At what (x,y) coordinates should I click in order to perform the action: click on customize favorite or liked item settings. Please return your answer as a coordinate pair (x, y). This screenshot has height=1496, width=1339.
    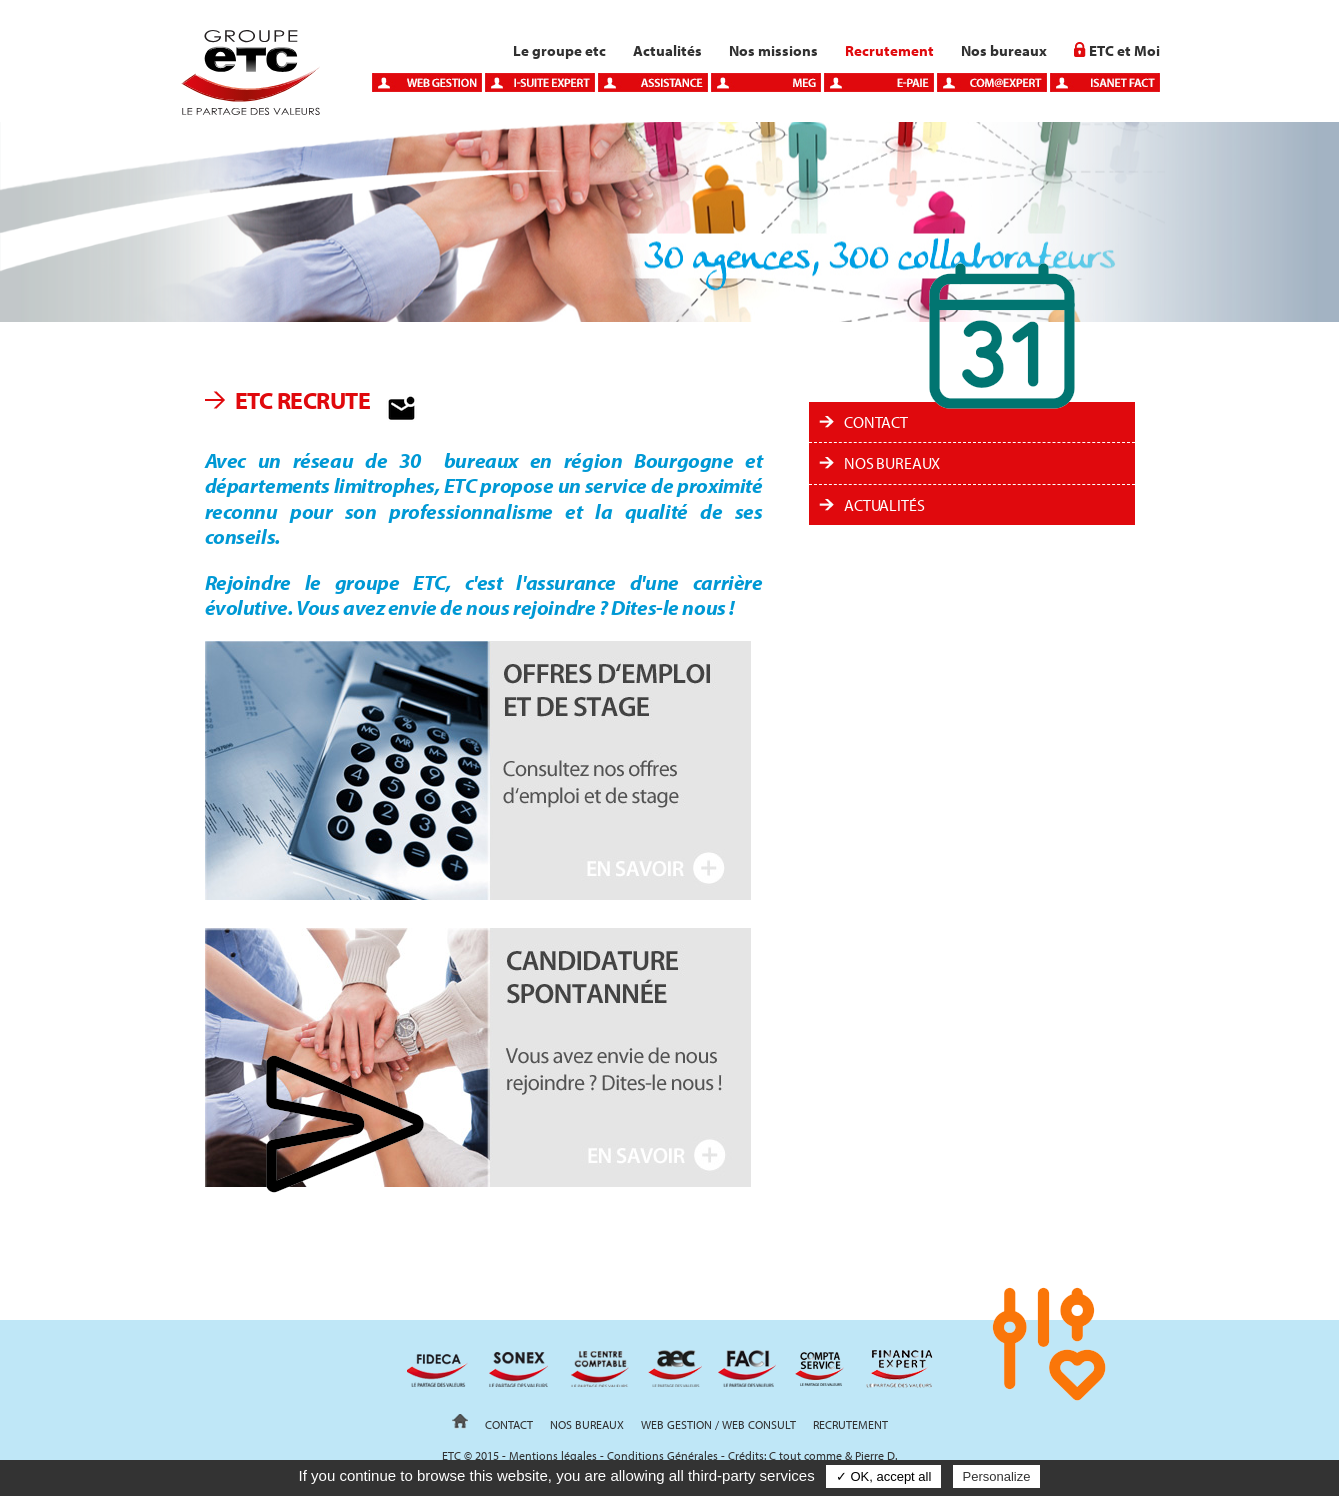
    Looking at the image, I should click on (1043, 1338).